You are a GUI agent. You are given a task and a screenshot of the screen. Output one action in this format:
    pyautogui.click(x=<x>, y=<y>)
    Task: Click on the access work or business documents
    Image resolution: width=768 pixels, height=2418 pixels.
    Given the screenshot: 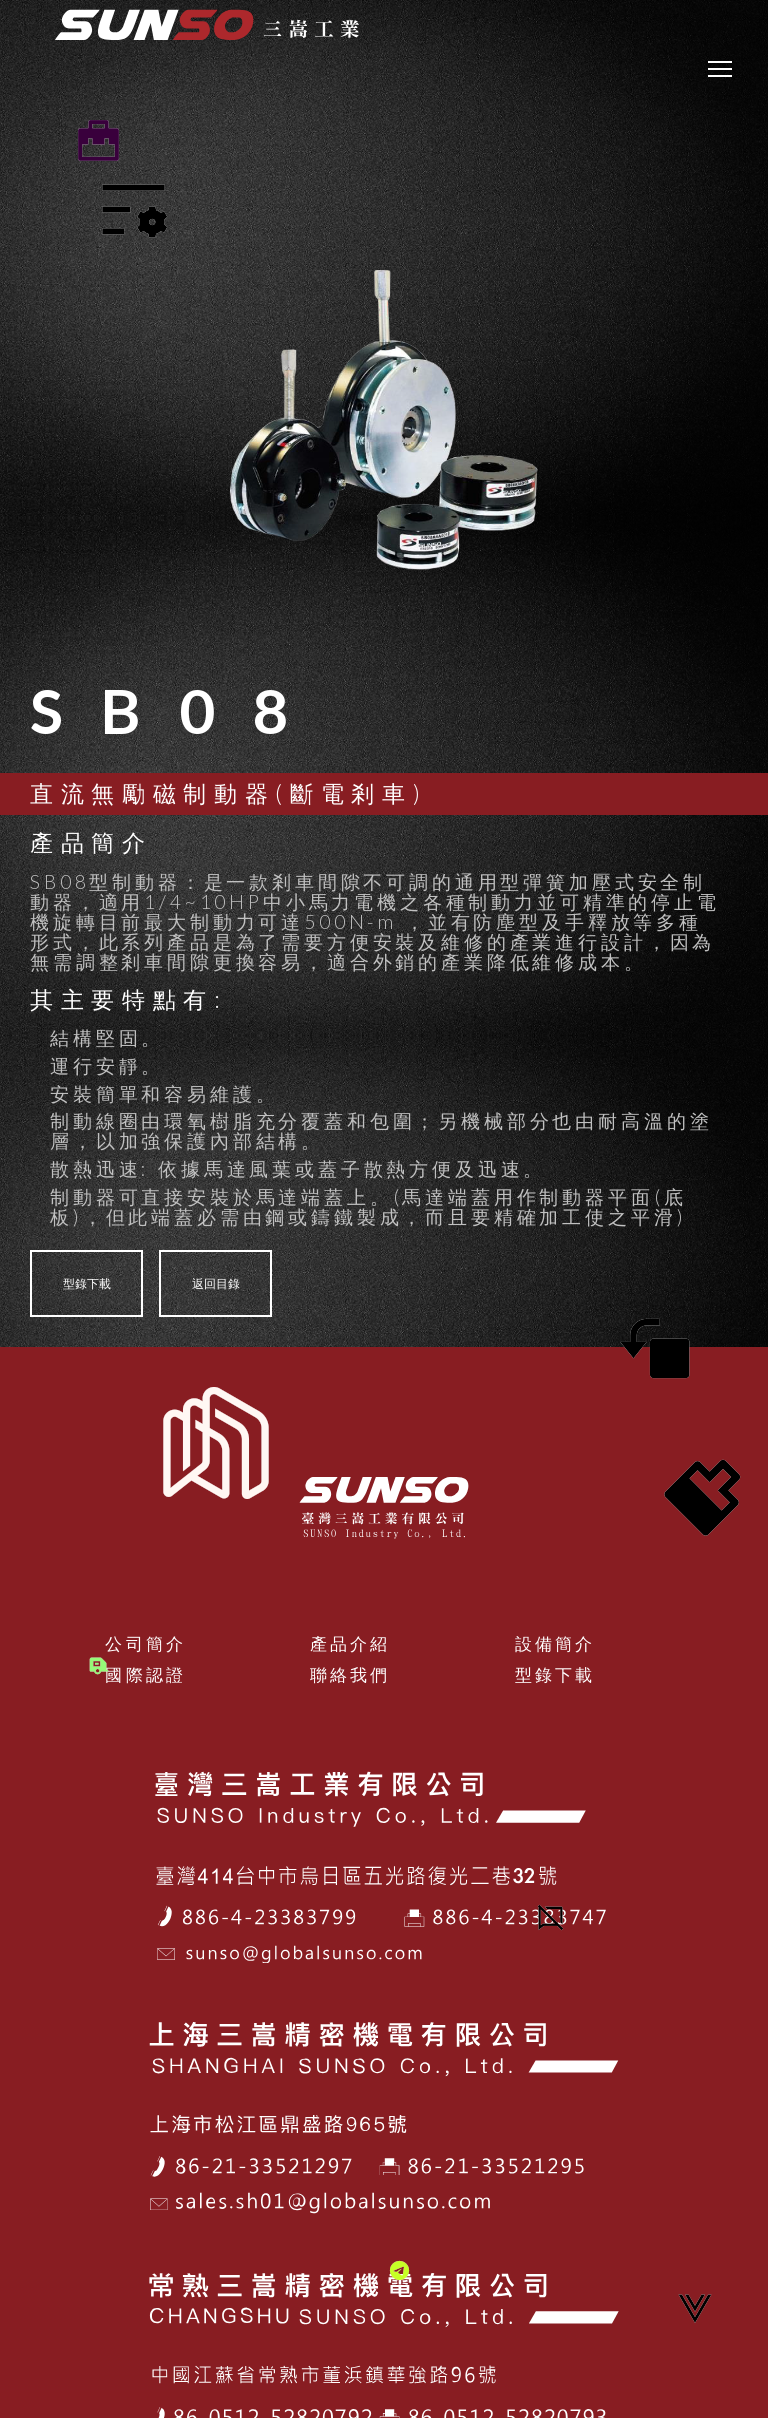 What is the action you would take?
    pyautogui.click(x=98, y=142)
    